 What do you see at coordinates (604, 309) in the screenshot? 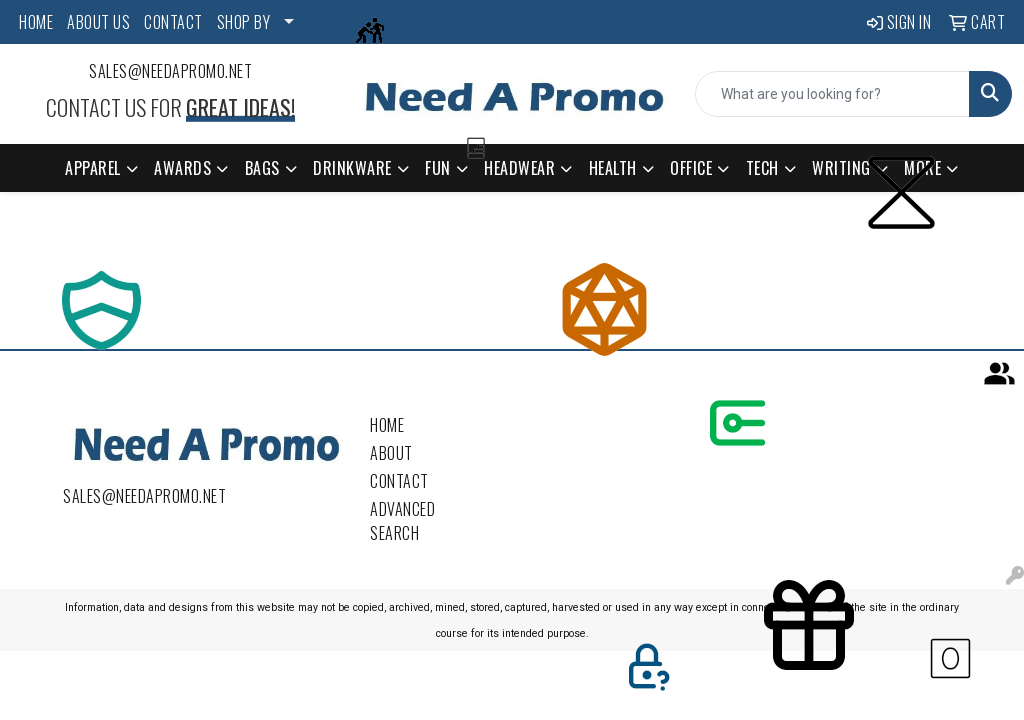
I see `view 3D model or object` at bounding box center [604, 309].